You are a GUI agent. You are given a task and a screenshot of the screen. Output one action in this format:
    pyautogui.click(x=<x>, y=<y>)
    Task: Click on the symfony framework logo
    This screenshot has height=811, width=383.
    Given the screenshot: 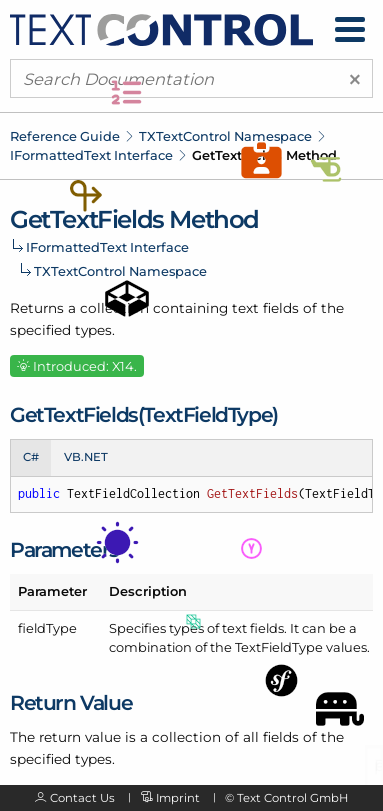 What is the action you would take?
    pyautogui.click(x=281, y=680)
    